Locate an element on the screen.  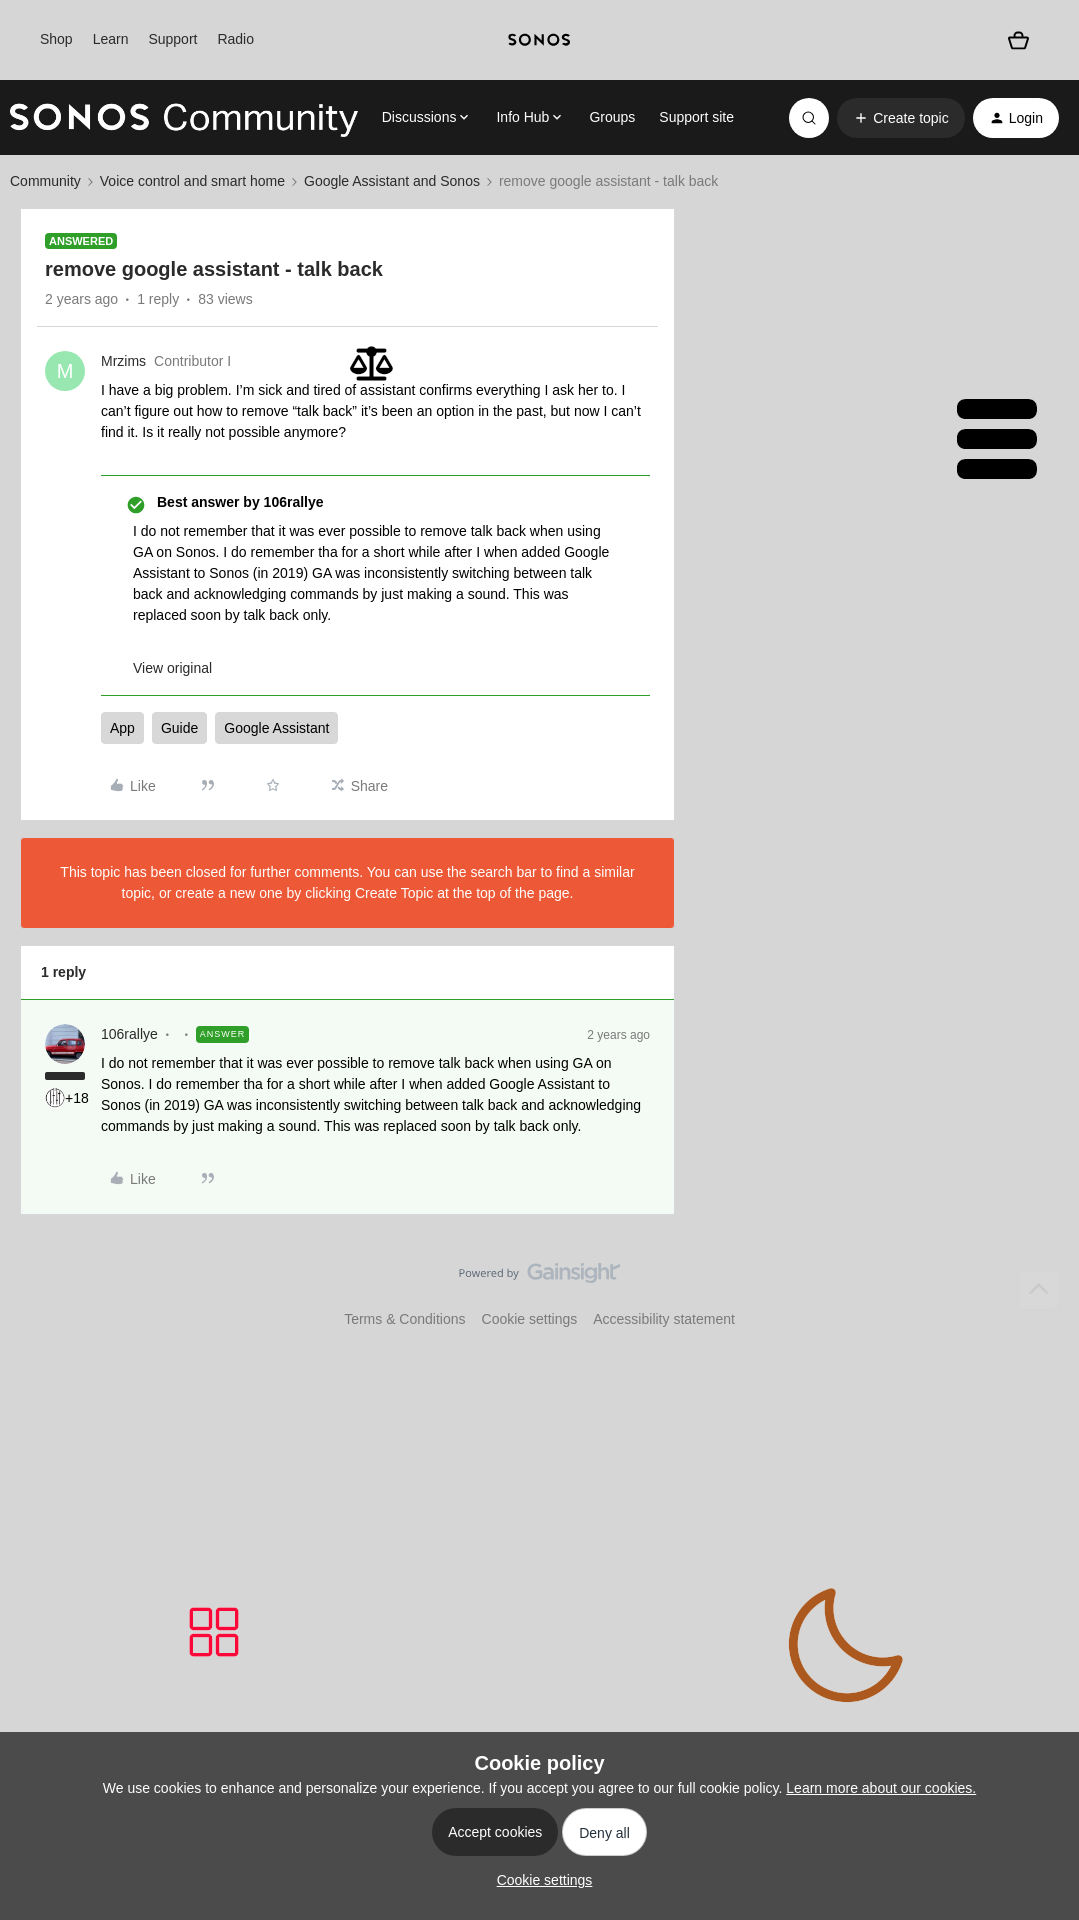
toggle dark mode or night theme is located at coordinates (842, 1648).